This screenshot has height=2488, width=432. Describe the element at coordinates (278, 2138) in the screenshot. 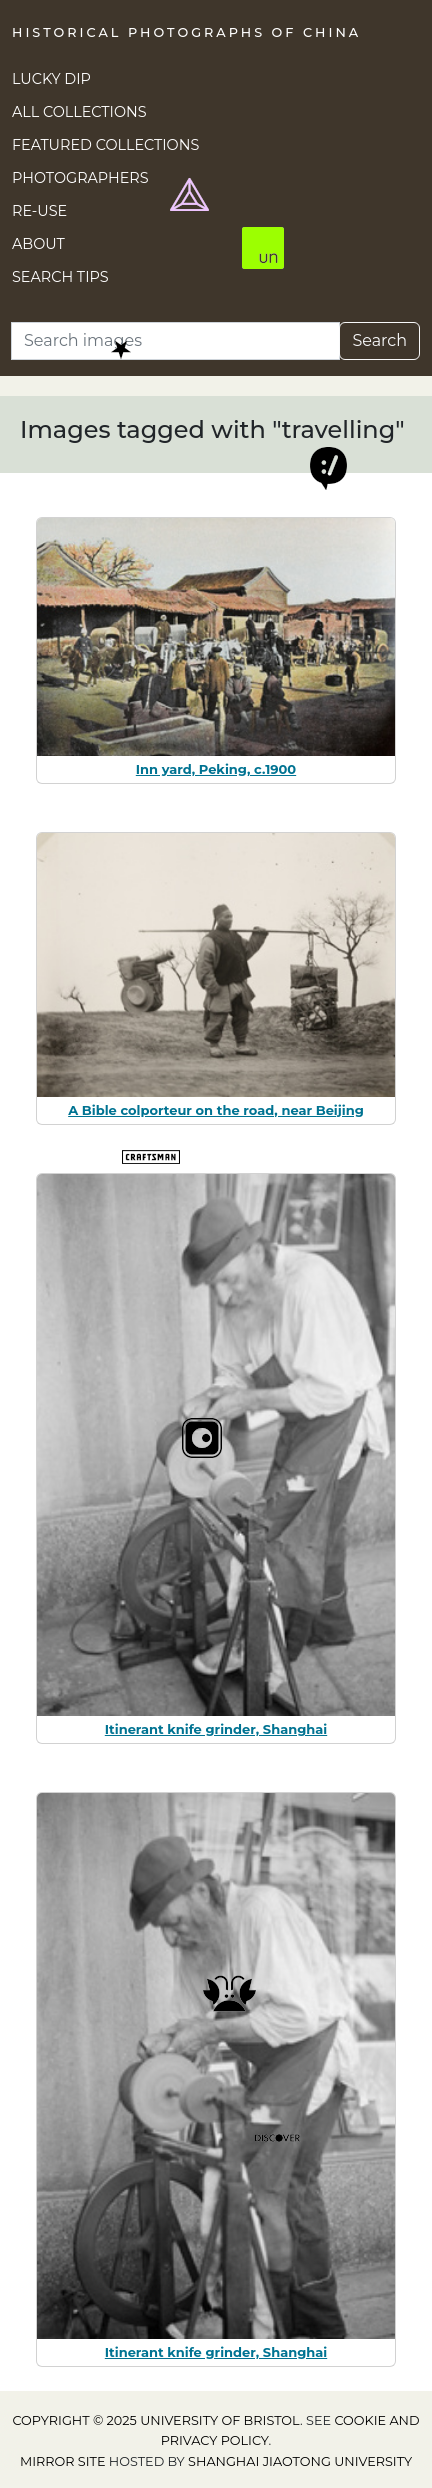

I see `pay with Discover card` at that location.